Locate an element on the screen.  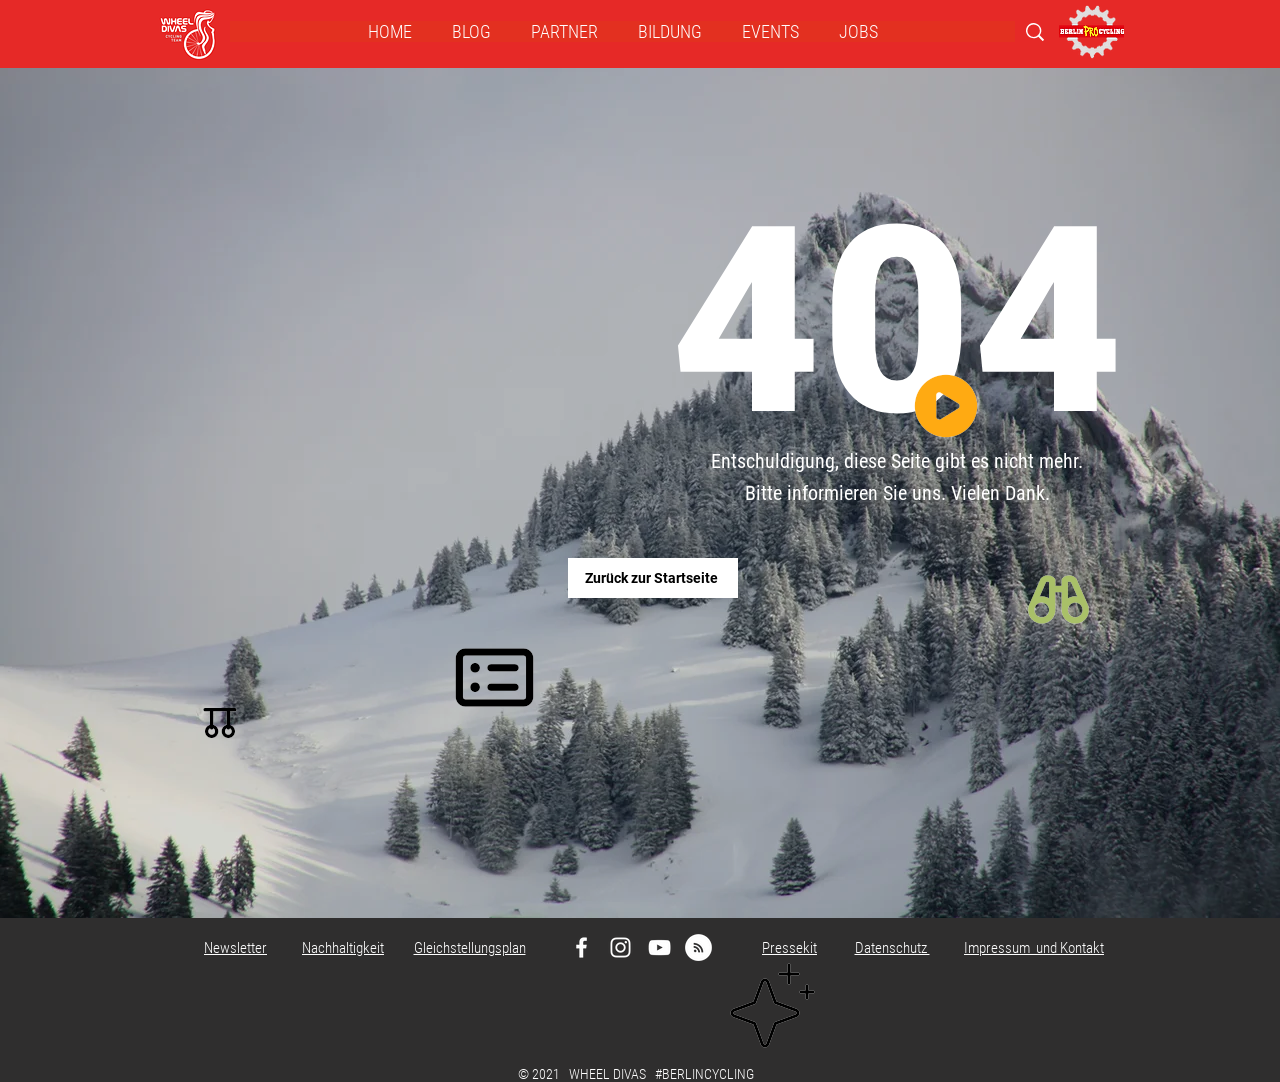
search or explore content is located at coordinates (1058, 599).